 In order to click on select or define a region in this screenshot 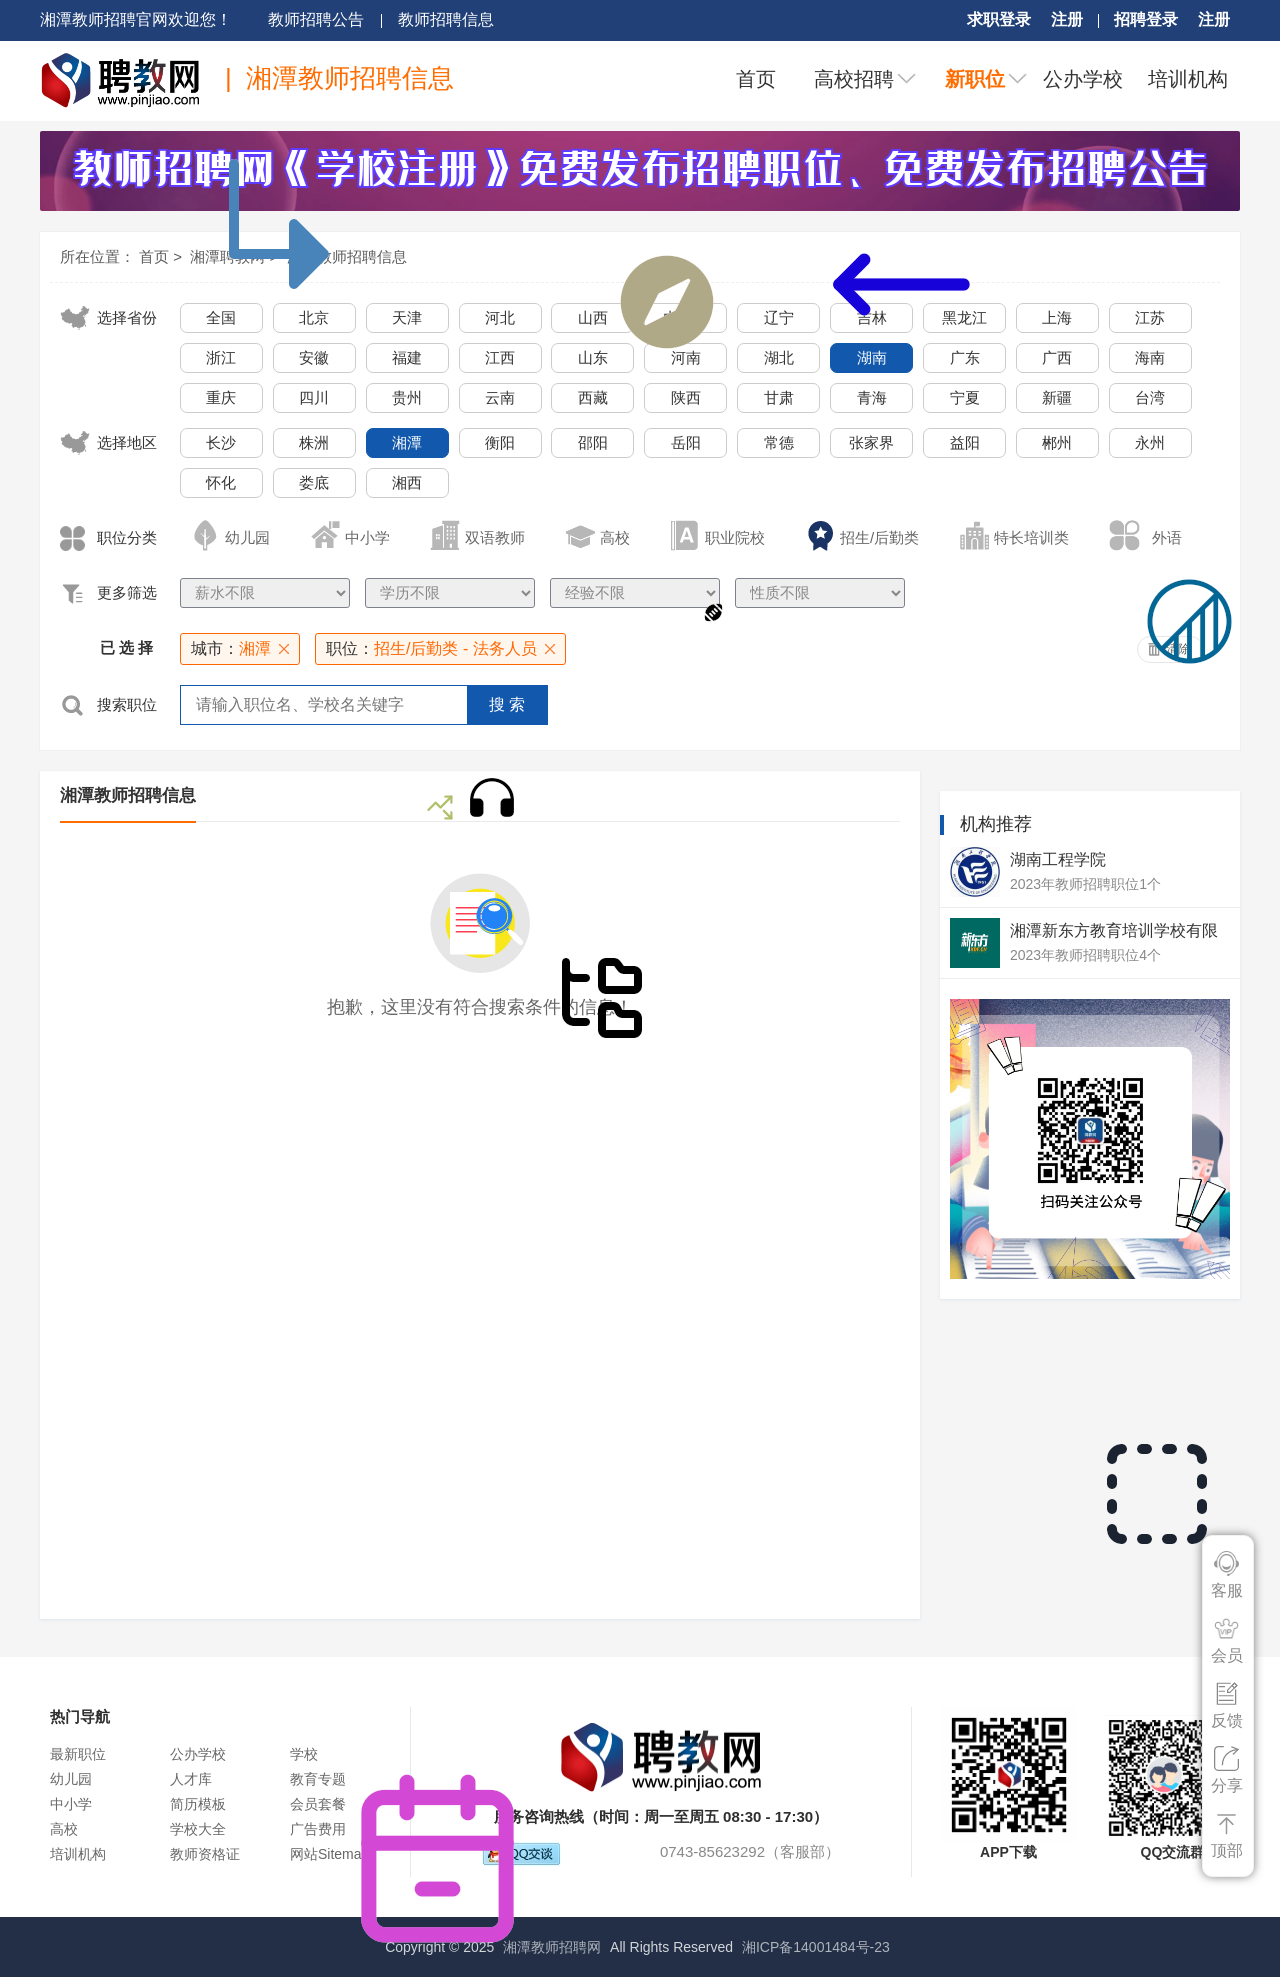, I will do `click(1157, 1494)`.